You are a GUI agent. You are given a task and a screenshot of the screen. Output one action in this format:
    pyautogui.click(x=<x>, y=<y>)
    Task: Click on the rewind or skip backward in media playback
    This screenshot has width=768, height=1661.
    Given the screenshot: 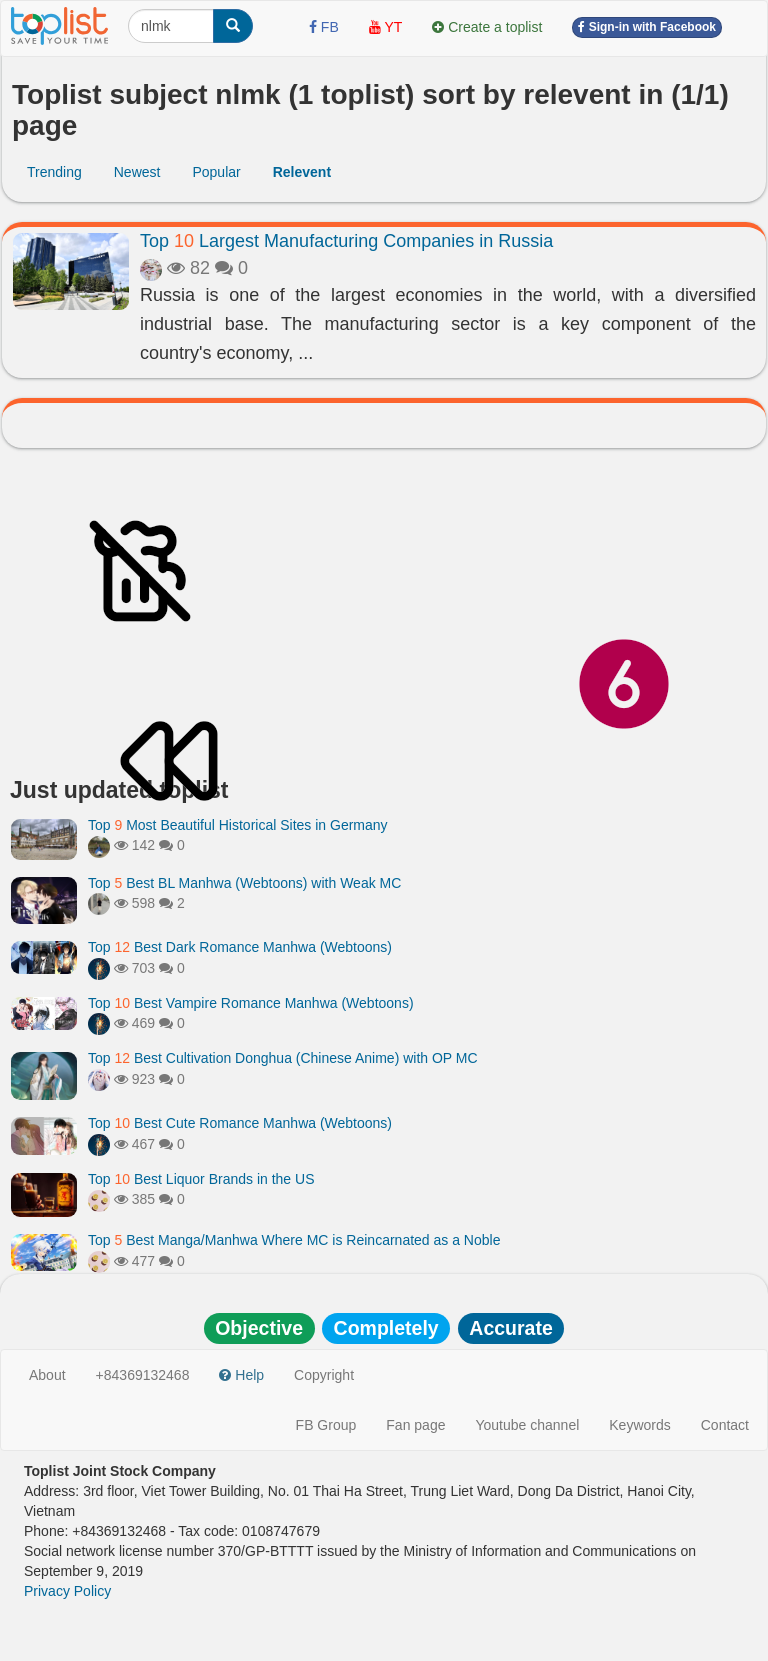 What is the action you would take?
    pyautogui.click(x=169, y=761)
    